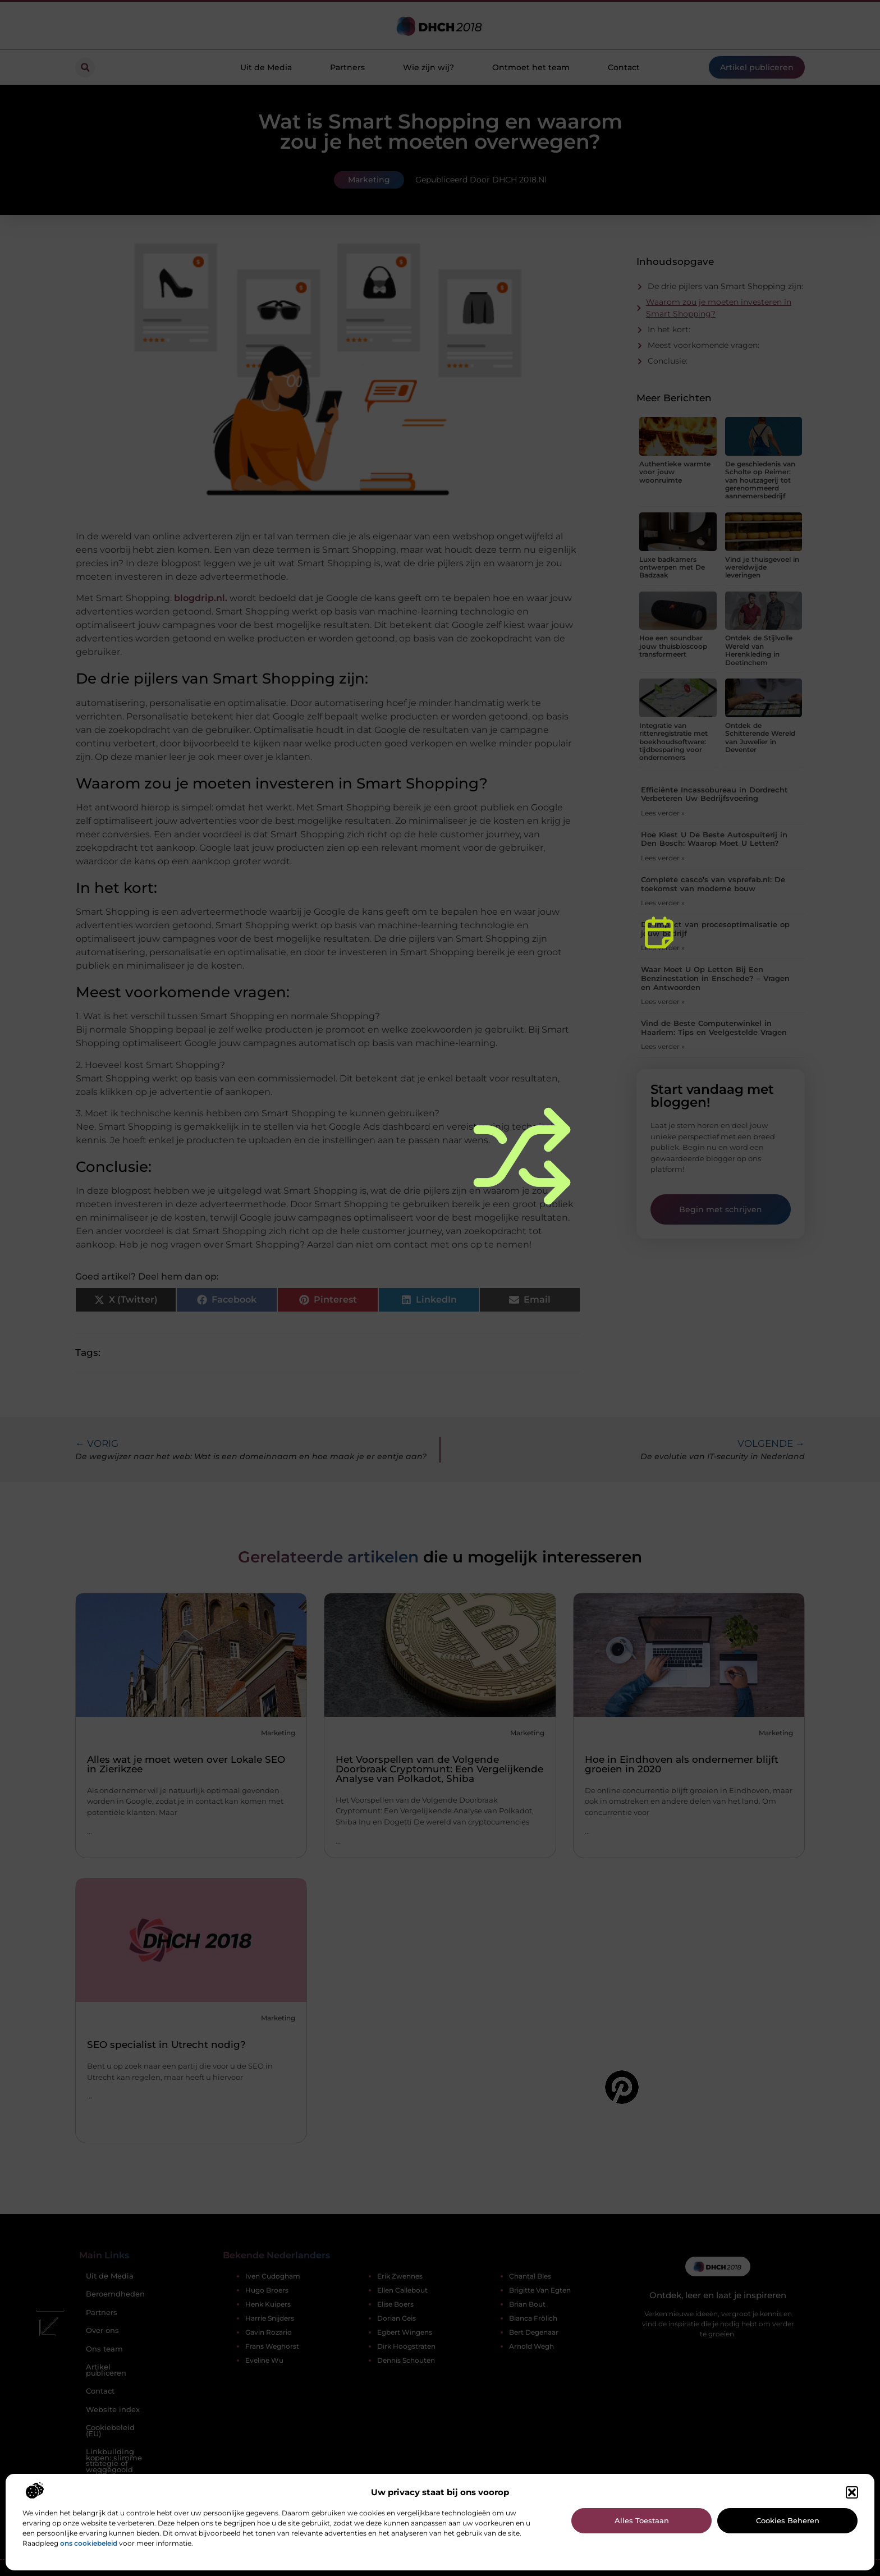 This screenshot has width=880, height=2576. Describe the element at coordinates (659, 932) in the screenshot. I see `view calendar with a note or reminder` at that location.